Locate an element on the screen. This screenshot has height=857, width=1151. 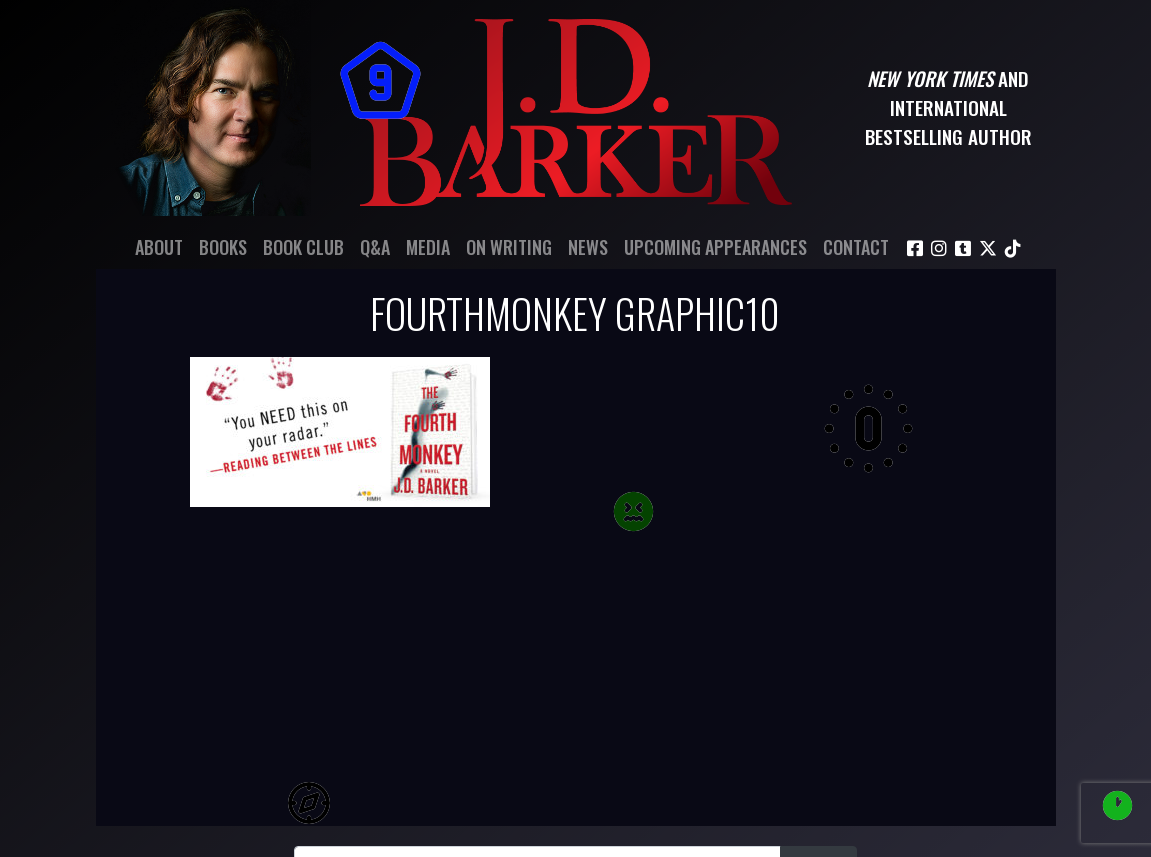
indicates step 9 in a multi-step process is located at coordinates (380, 82).